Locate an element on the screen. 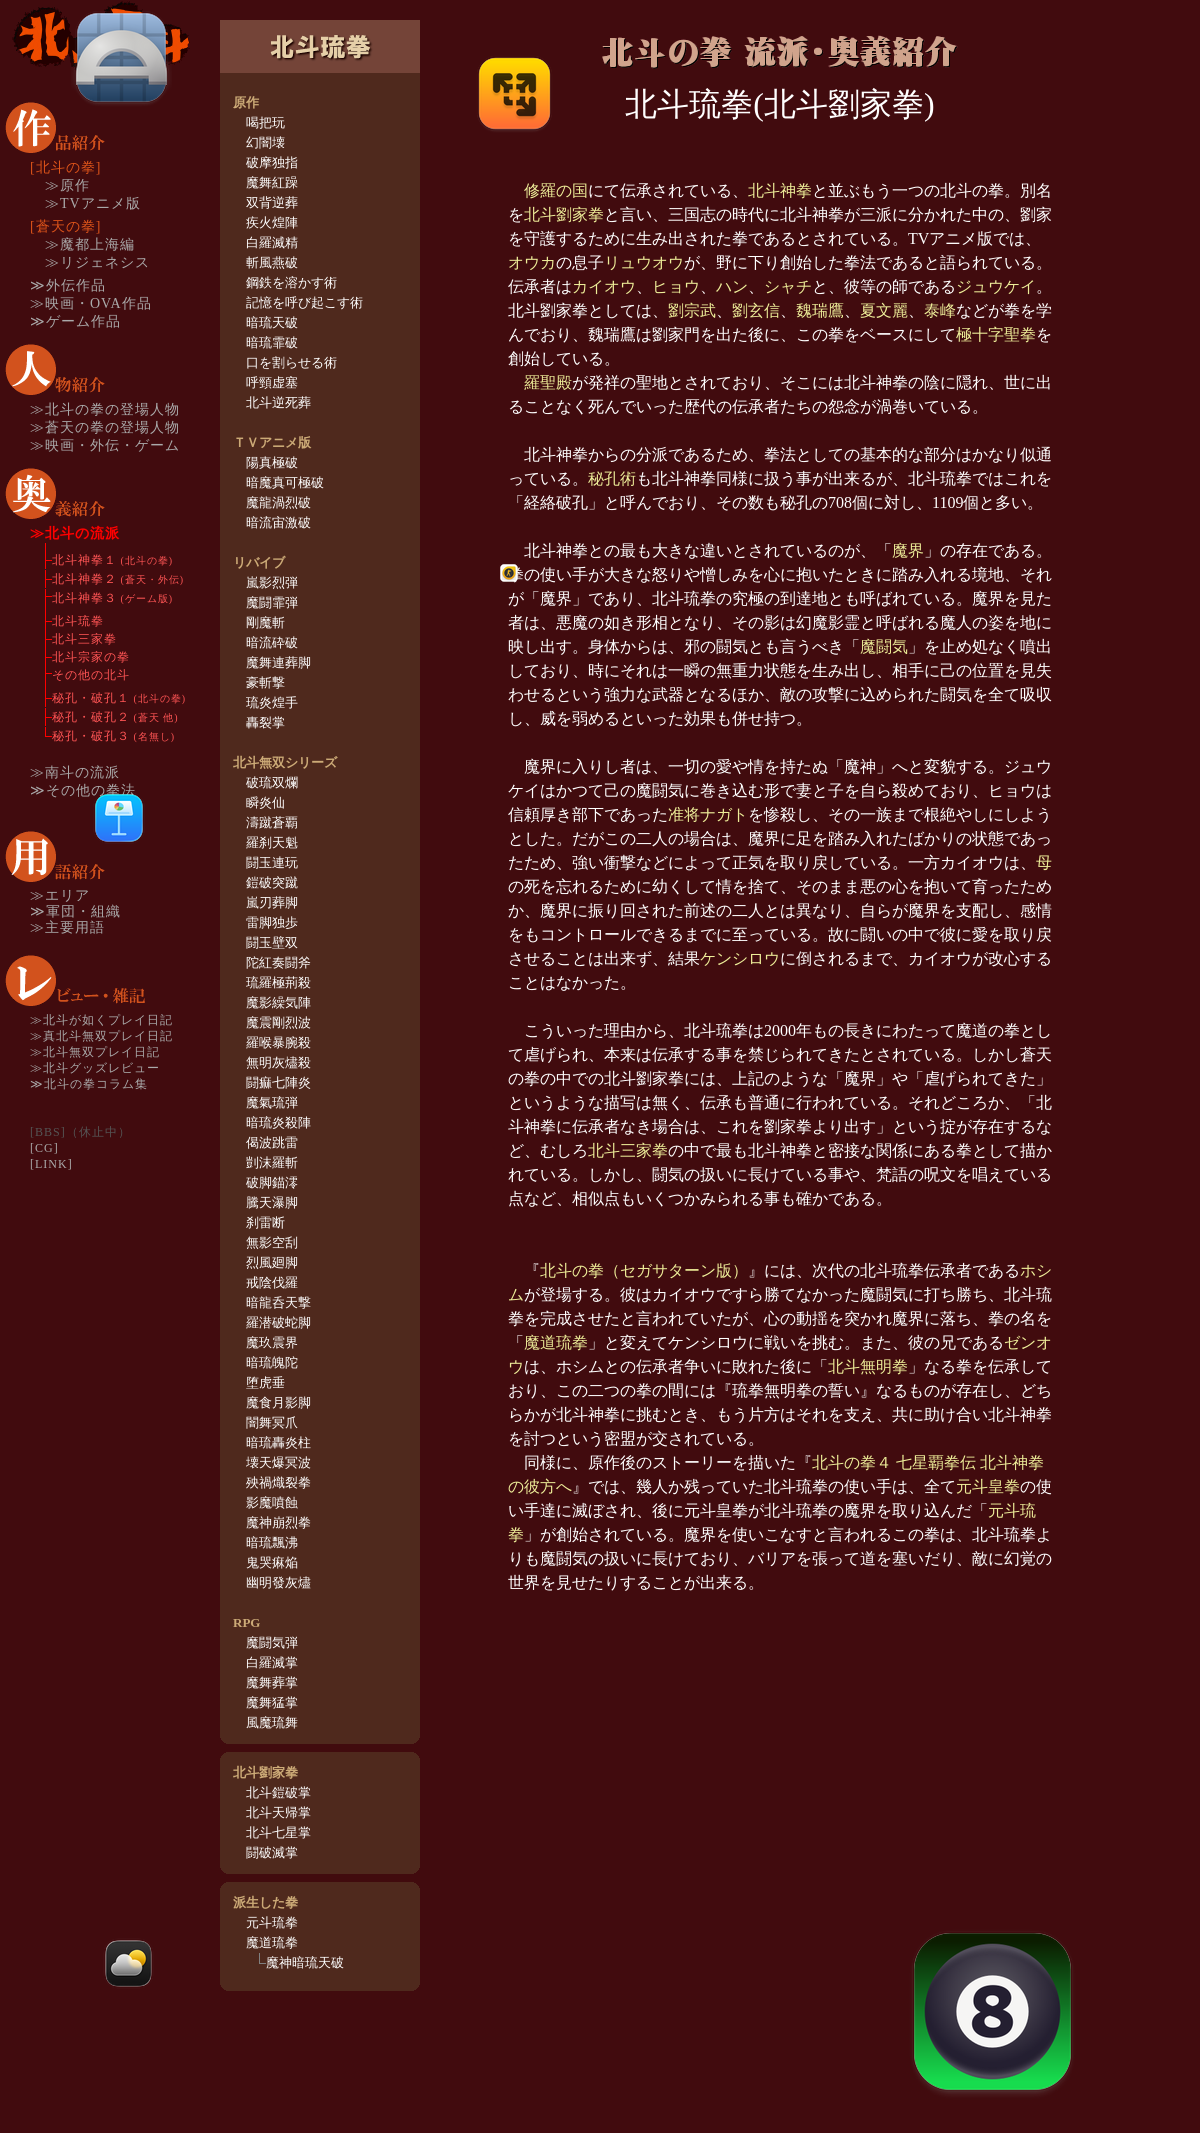  open the weather app is located at coordinates (128, 1963).